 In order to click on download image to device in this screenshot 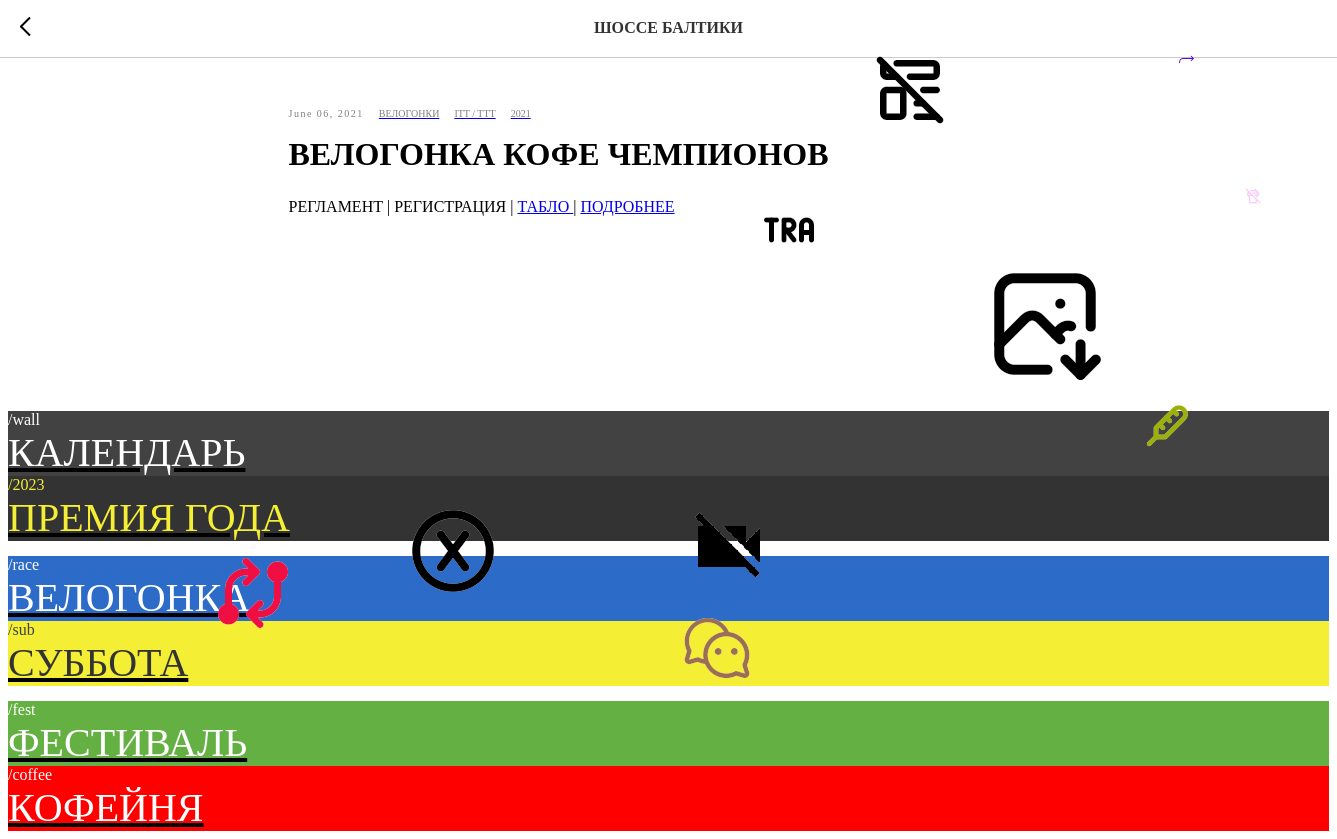, I will do `click(1045, 324)`.